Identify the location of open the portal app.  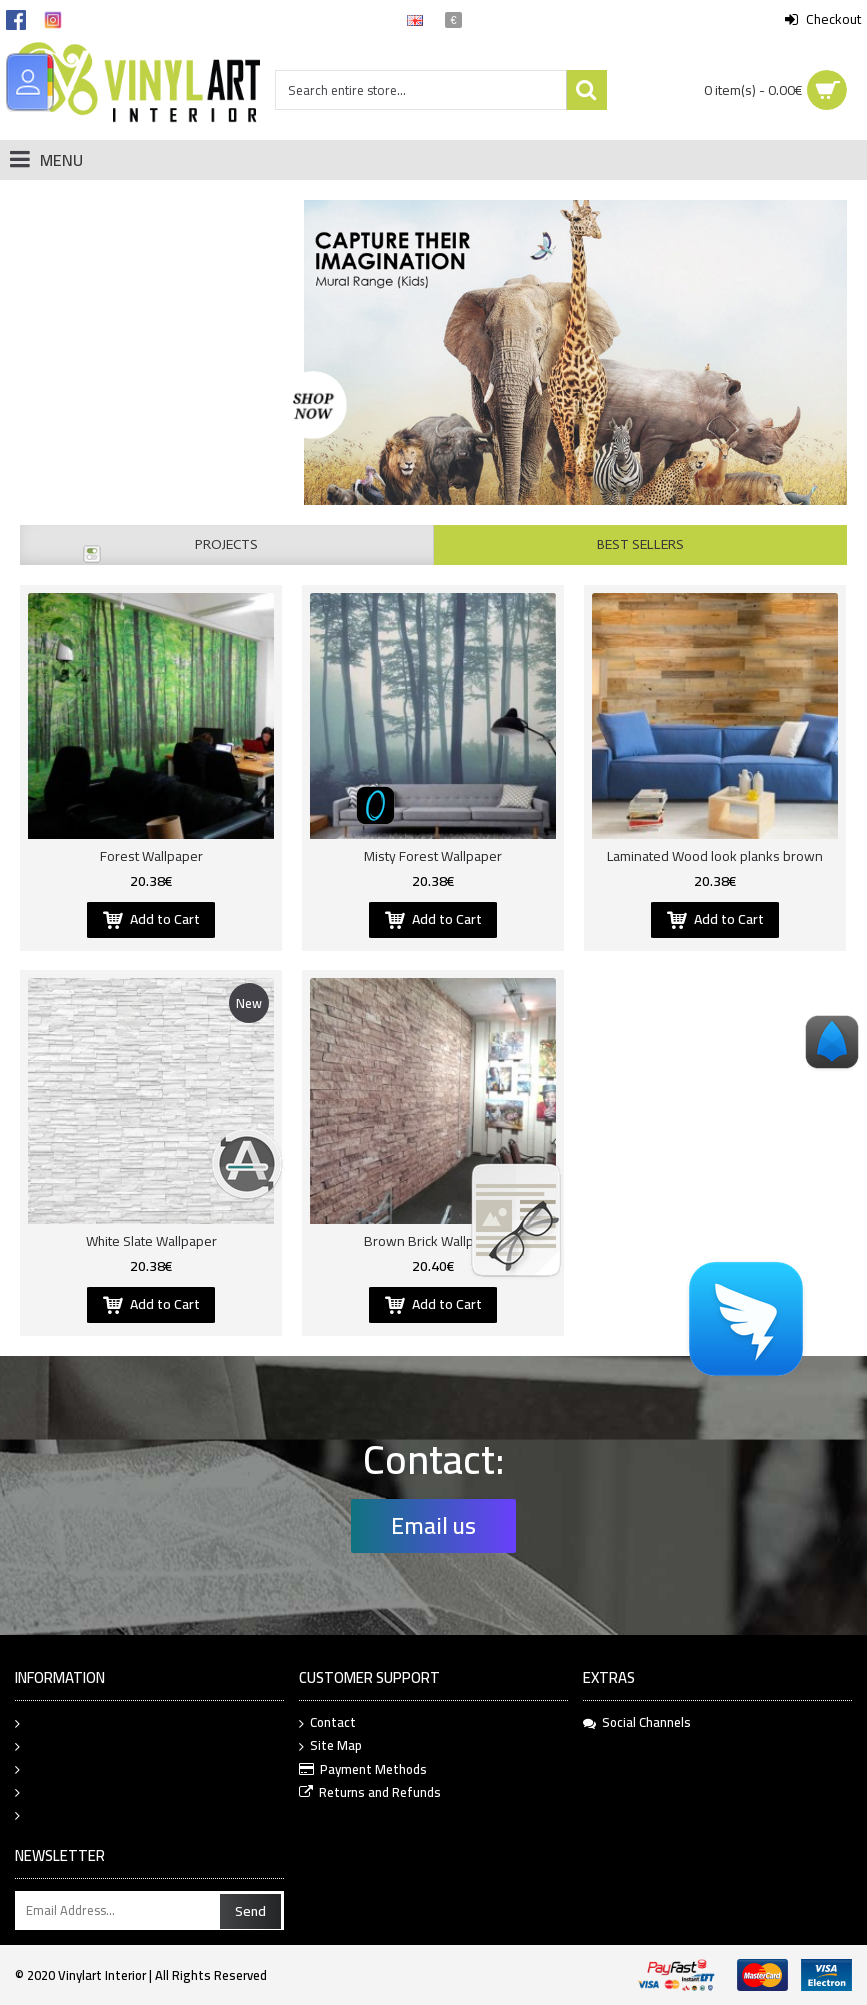
(375, 805).